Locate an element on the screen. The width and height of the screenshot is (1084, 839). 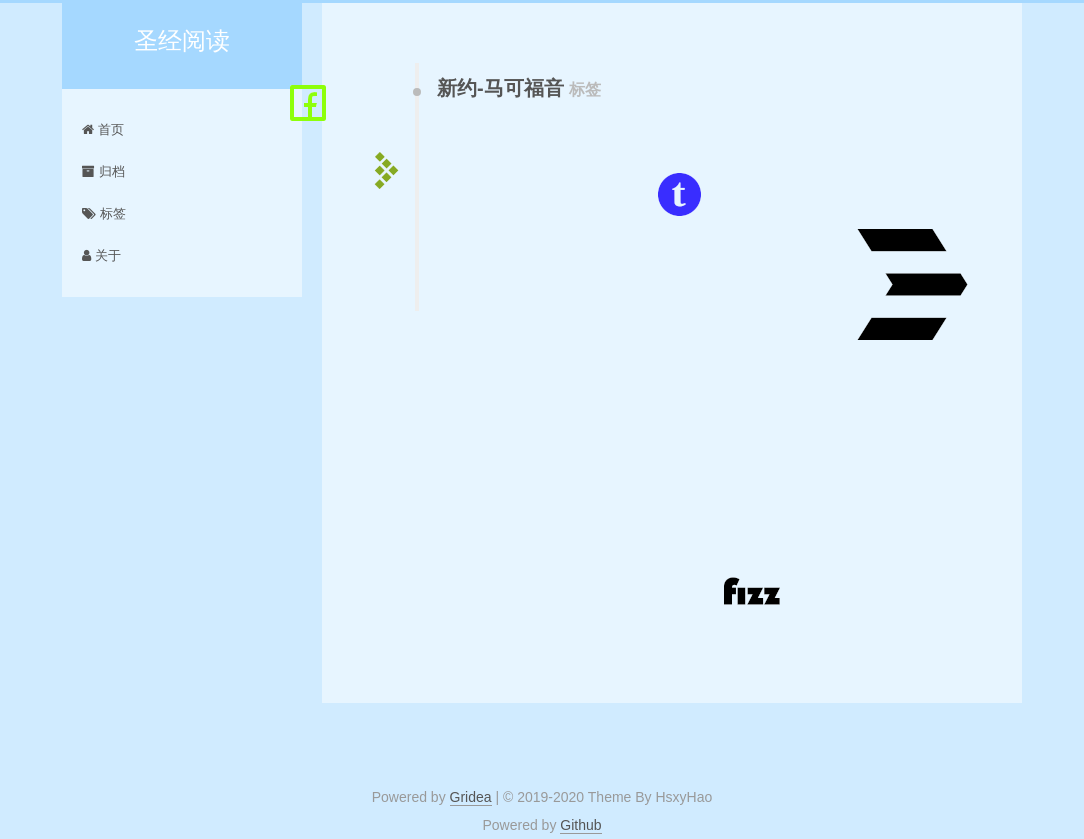
Rundeck logo is located at coordinates (912, 284).